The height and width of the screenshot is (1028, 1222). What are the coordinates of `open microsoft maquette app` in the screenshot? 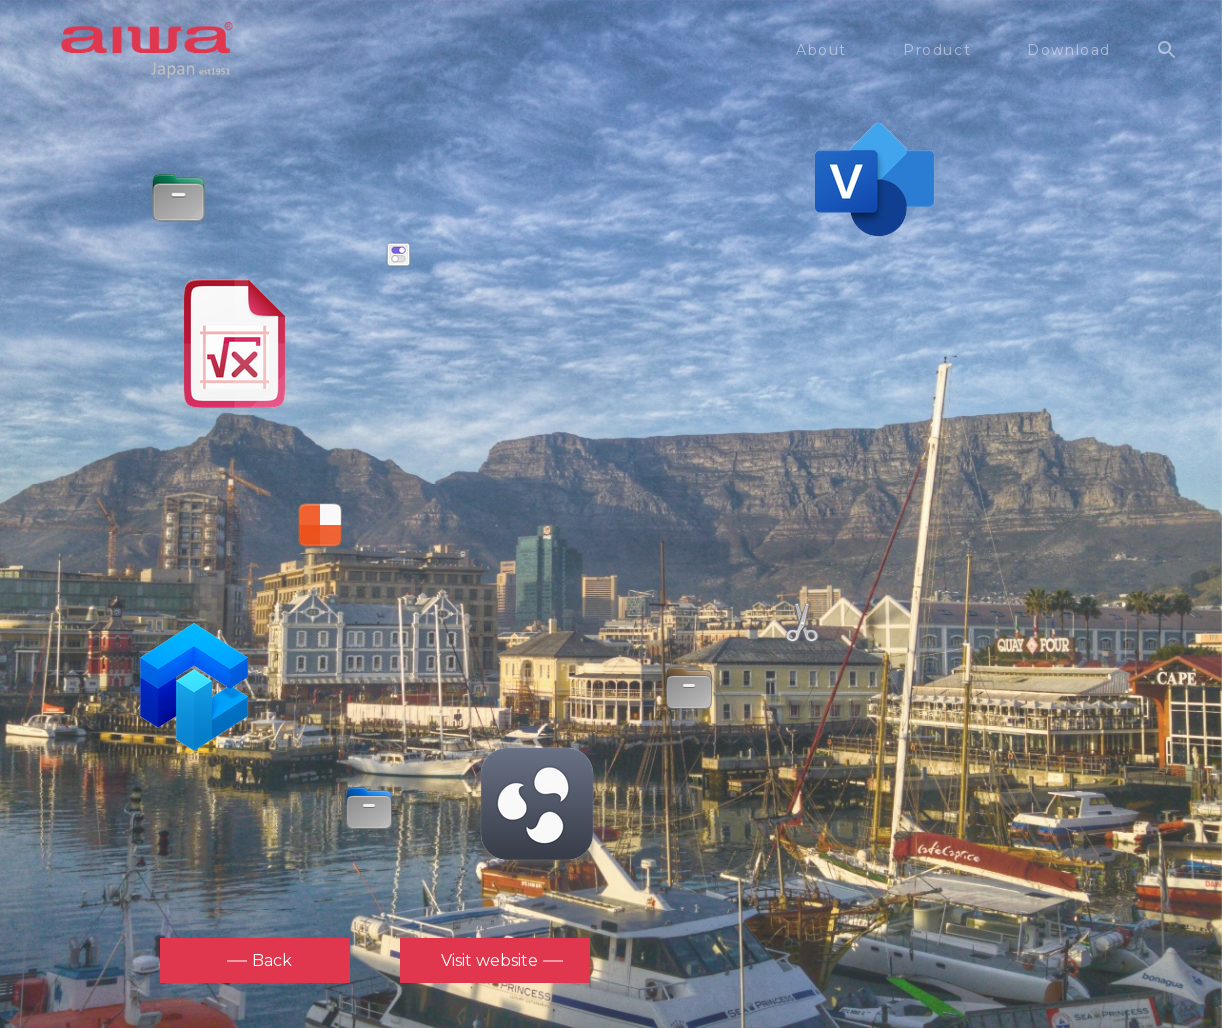 It's located at (194, 687).